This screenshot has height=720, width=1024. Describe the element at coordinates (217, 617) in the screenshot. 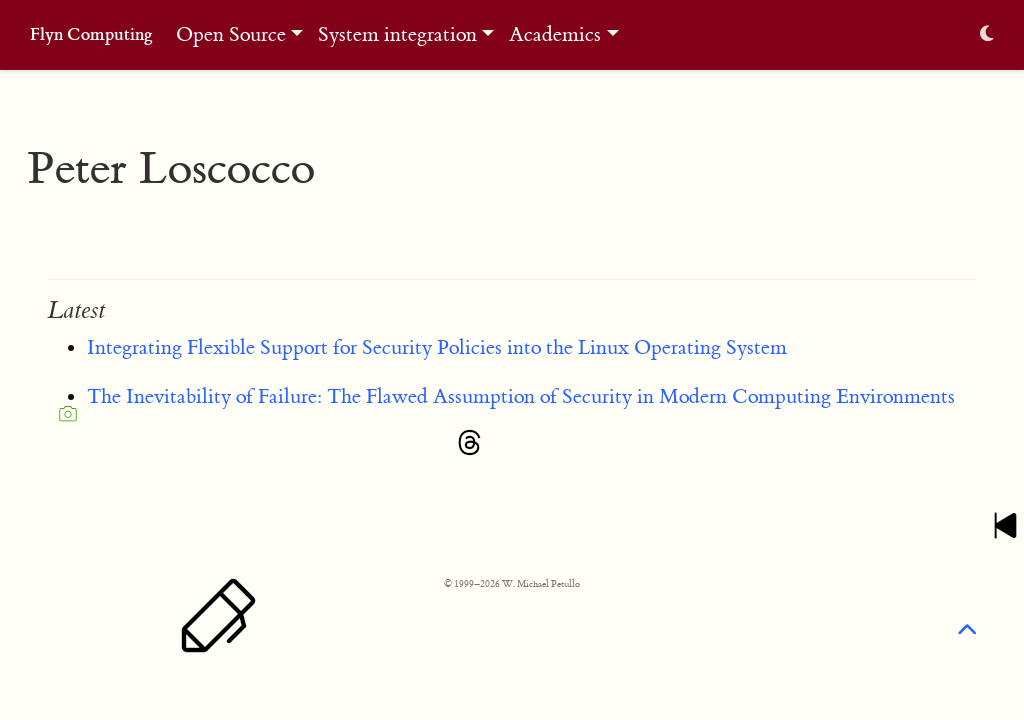

I see `edit or modify content` at that location.